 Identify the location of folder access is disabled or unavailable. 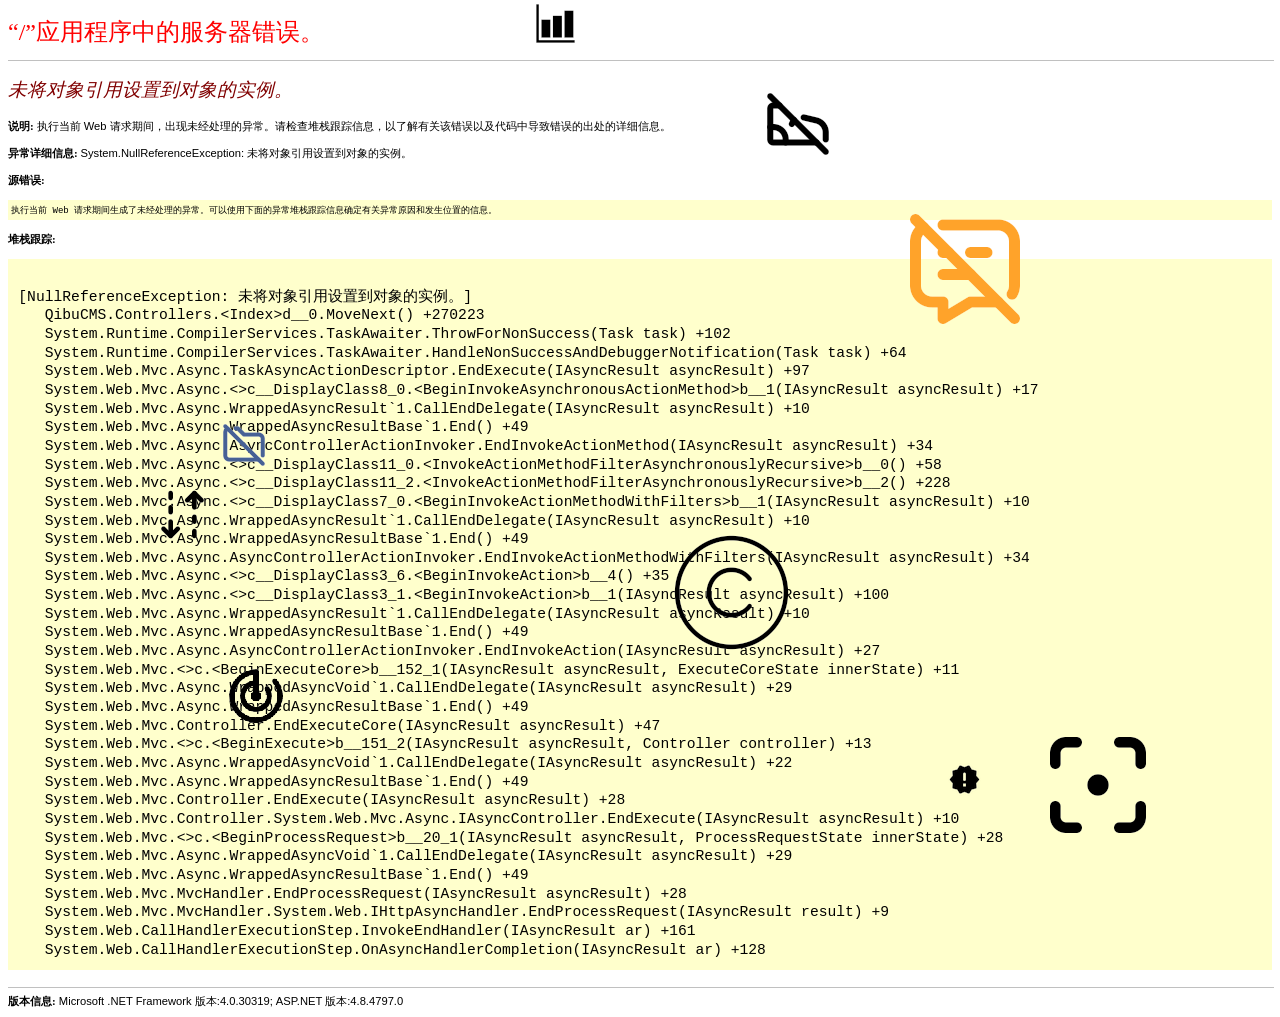
(244, 445).